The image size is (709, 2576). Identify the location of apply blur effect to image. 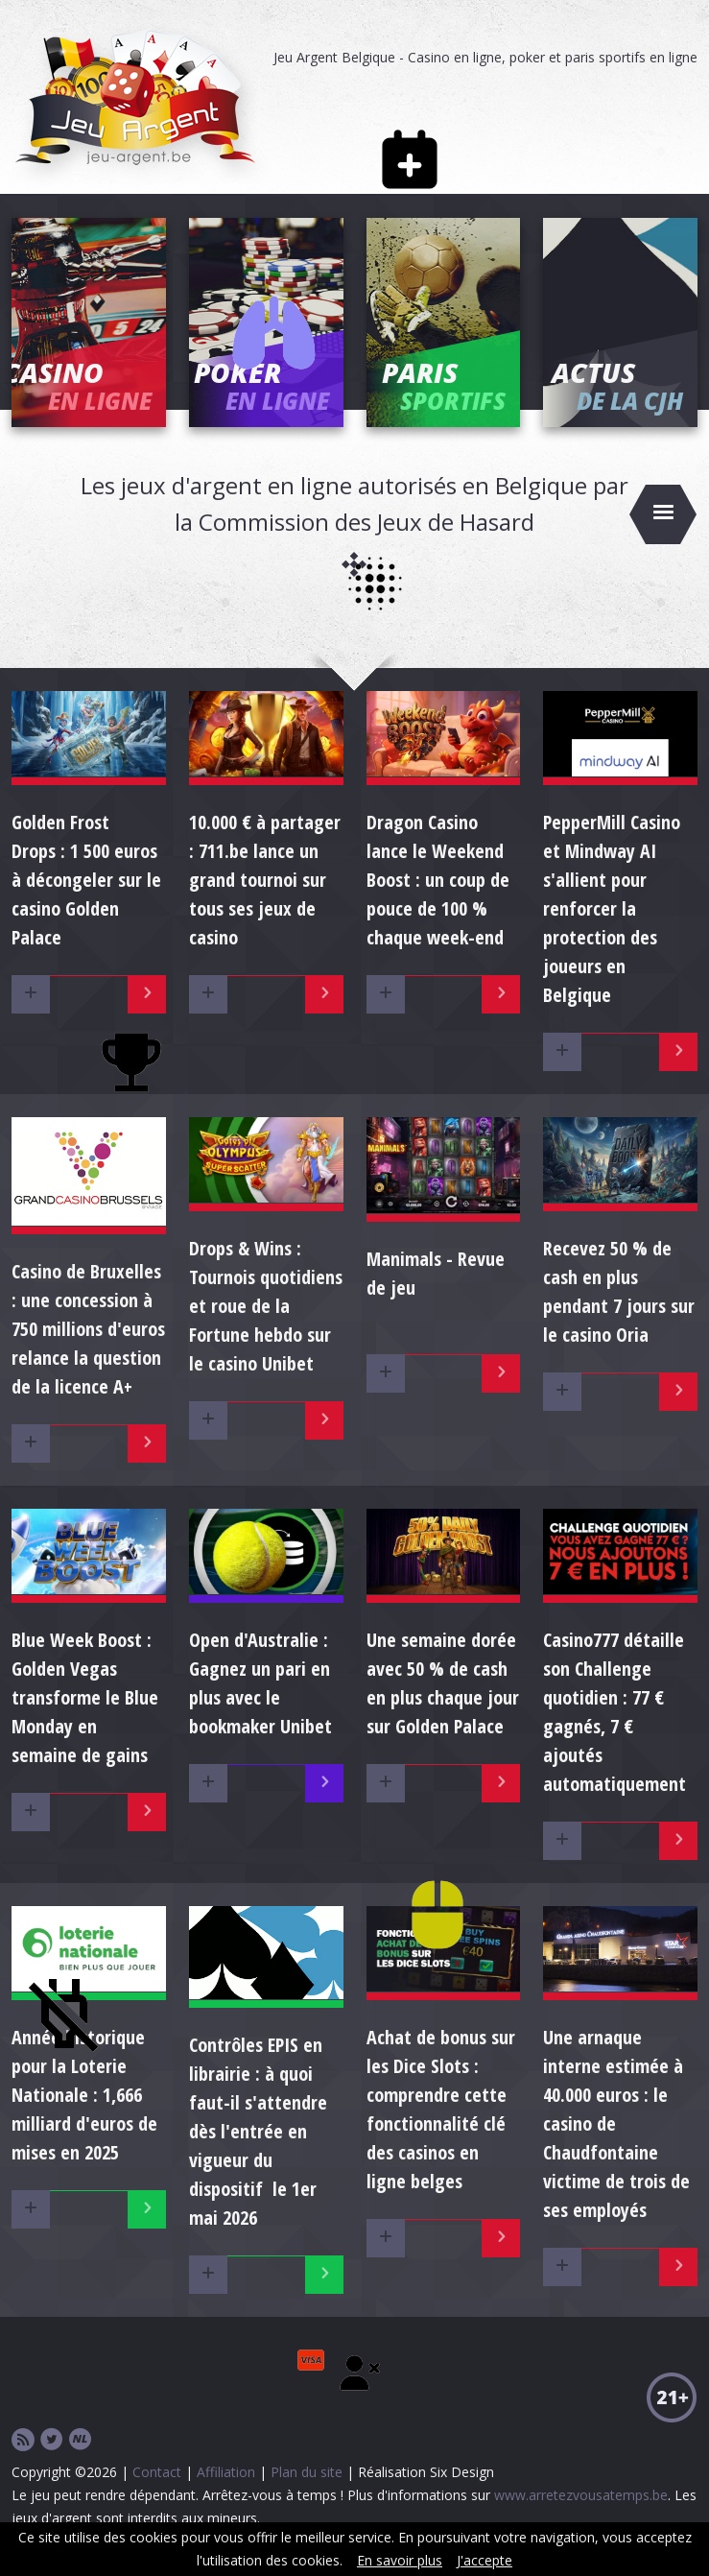
(375, 584).